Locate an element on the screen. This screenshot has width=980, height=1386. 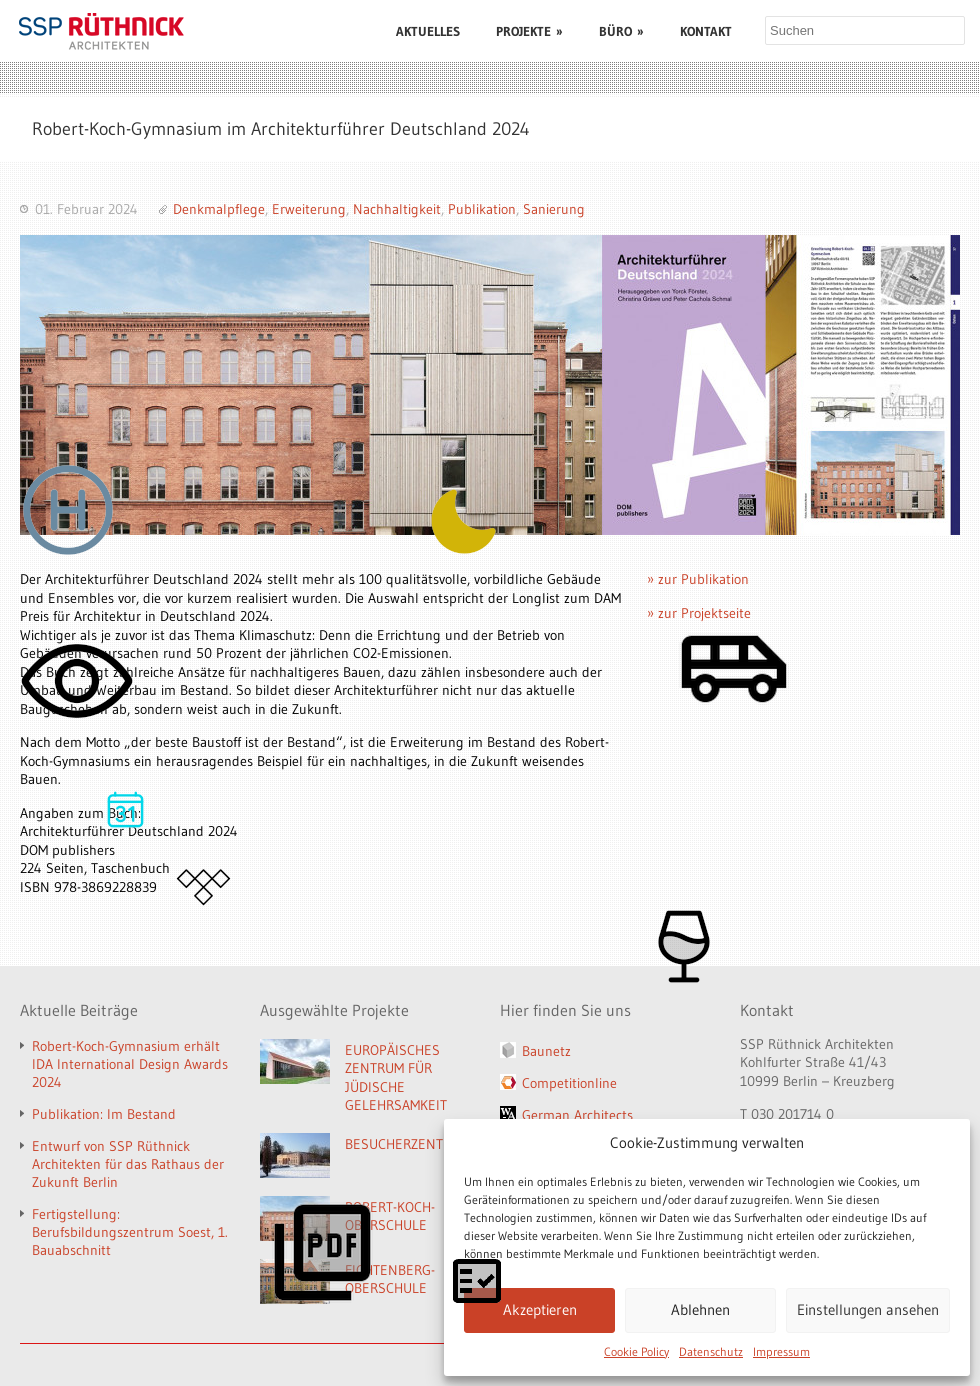
hospital or helipad location marker is located at coordinates (68, 510).